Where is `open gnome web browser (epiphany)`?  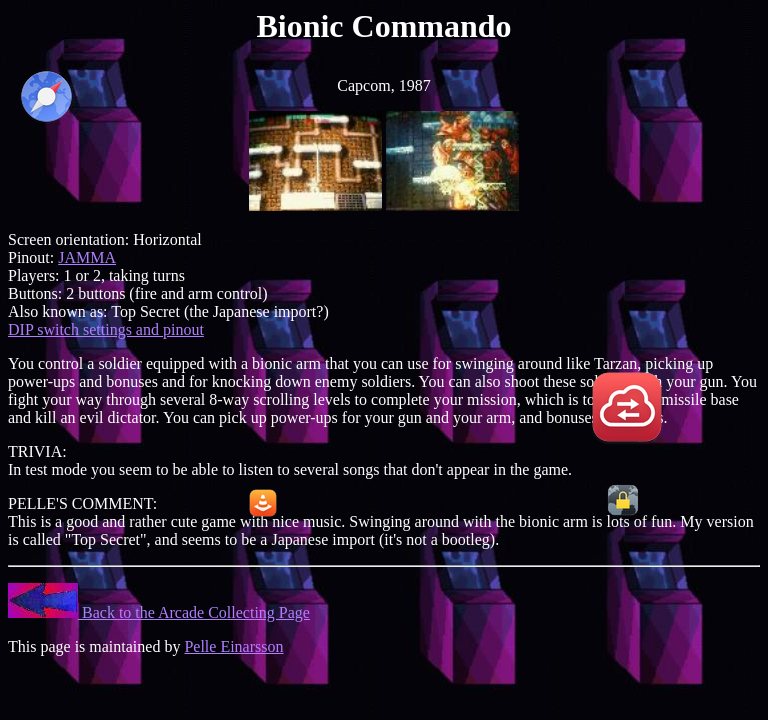
open gnome web browser (epiphany) is located at coordinates (46, 96).